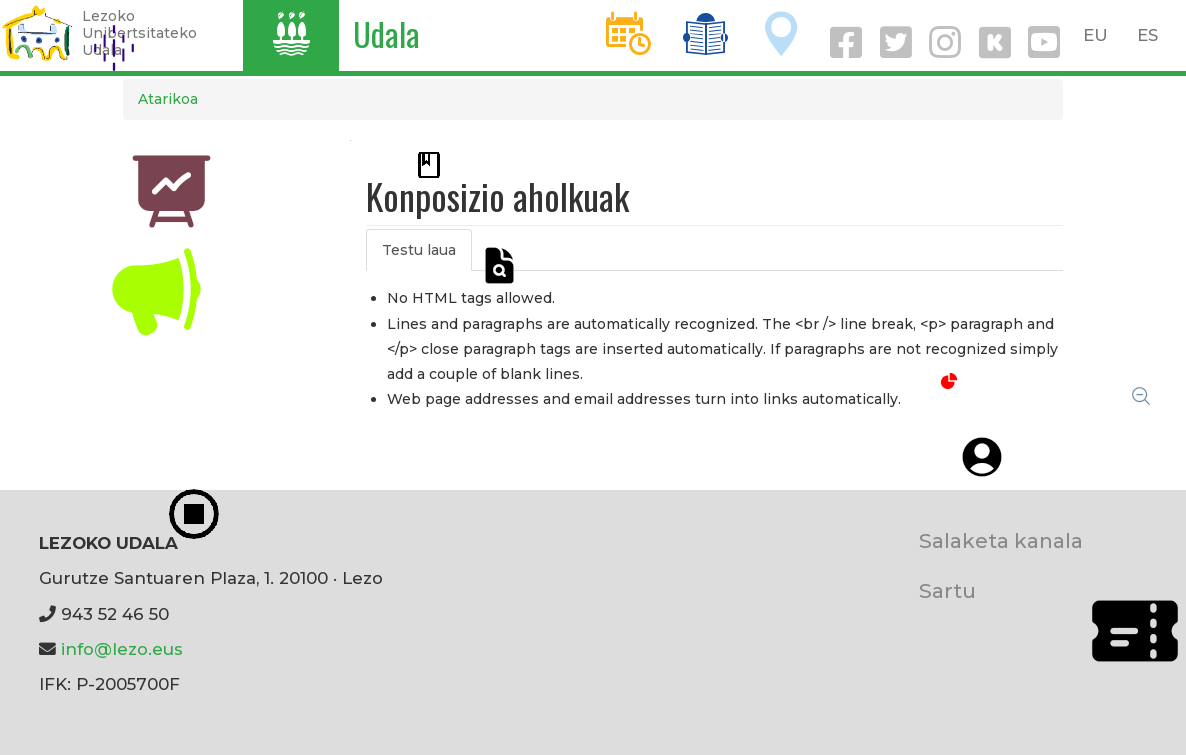  Describe the element at coordinates (194, 514) in the screenshot. I see `stop media playback` at that location.